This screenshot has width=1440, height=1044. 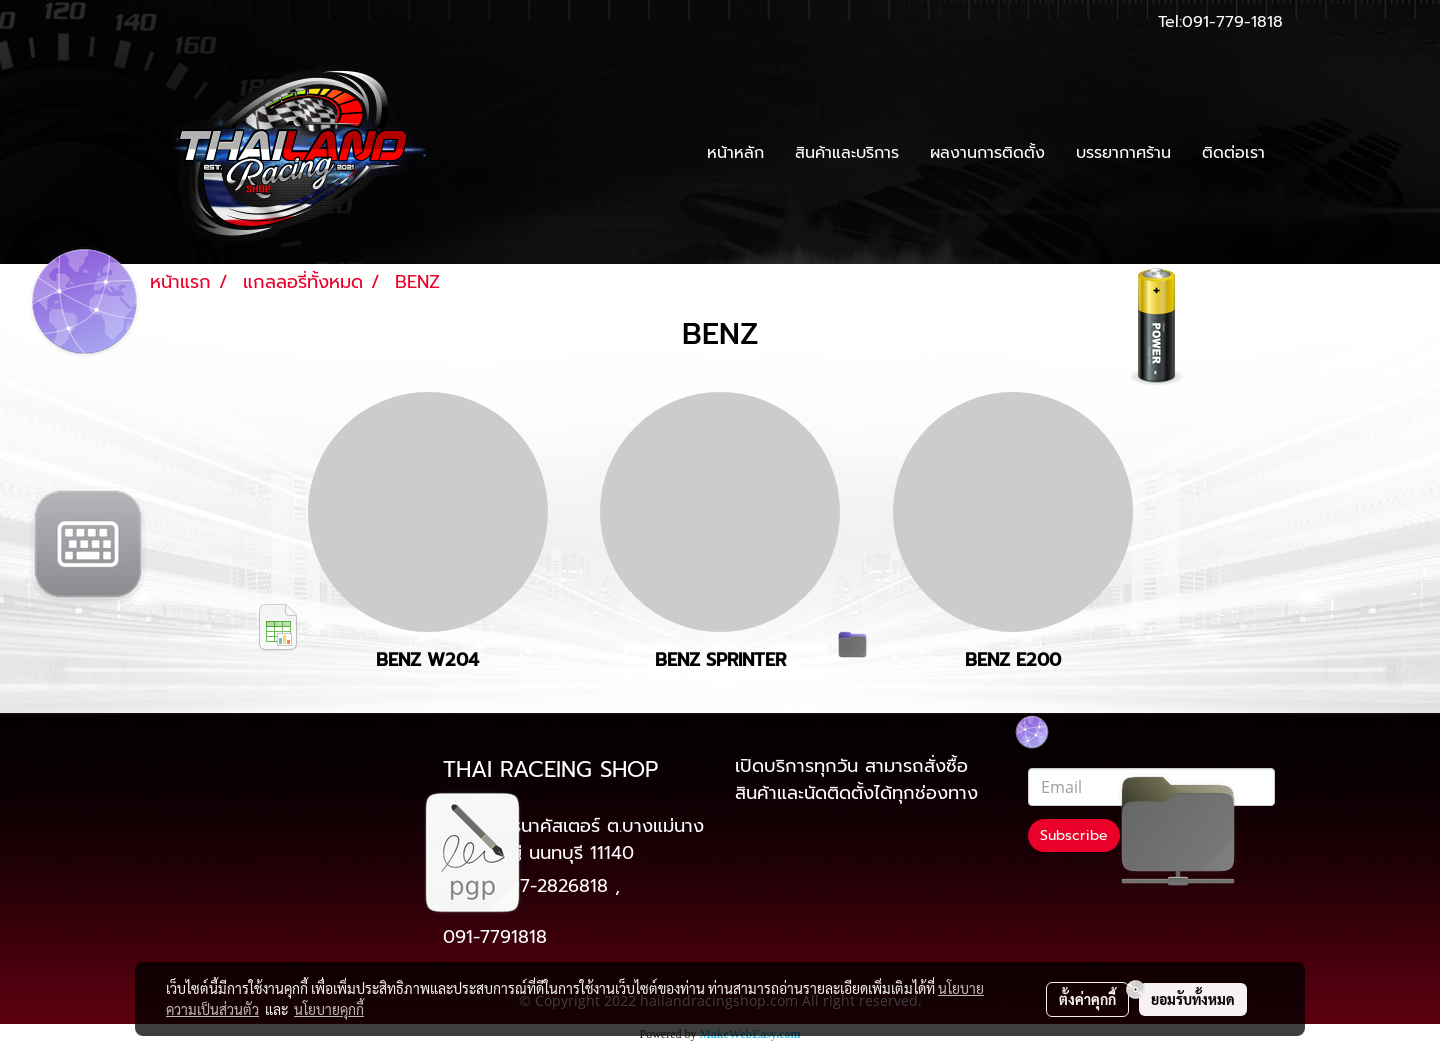 I want to click on access network and connectivity settings, so click(x=84, y=301).